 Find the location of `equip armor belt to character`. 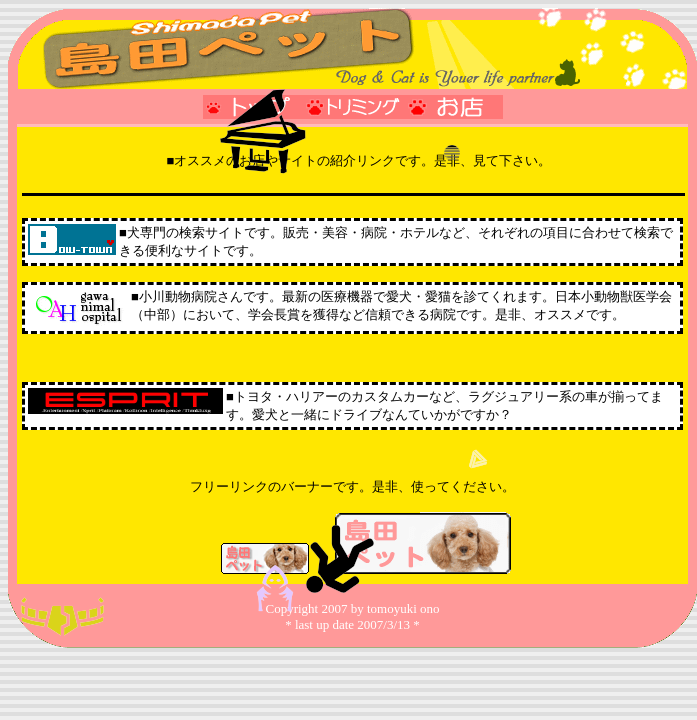

equip armor belt to character is located at coordinates (62, 616).